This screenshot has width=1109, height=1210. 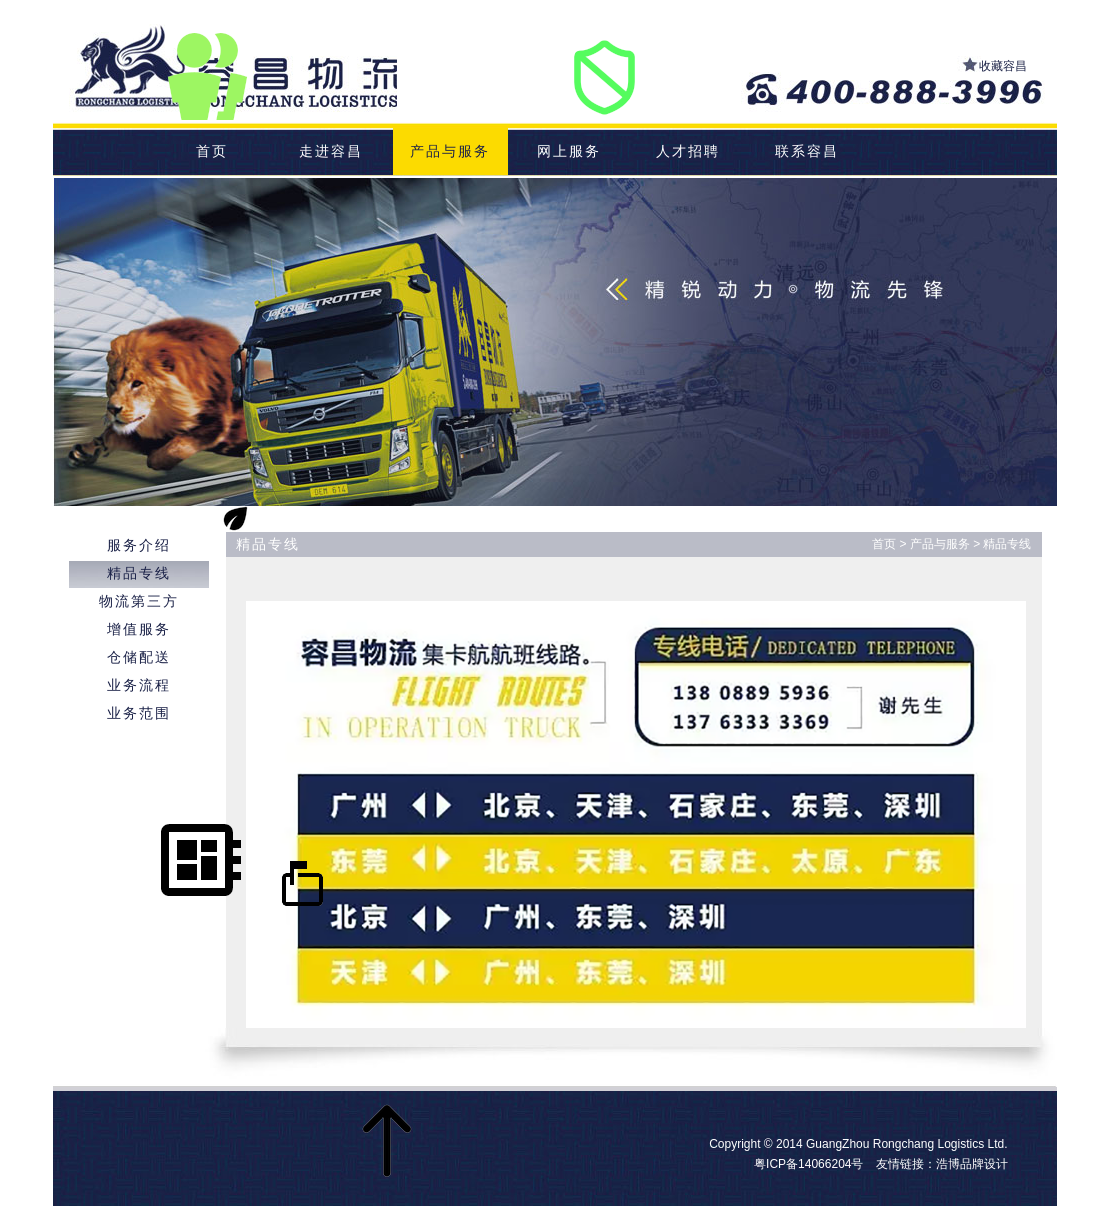 I want to click on indicates unread mail in your mailbox, so click(x=302, y=885).